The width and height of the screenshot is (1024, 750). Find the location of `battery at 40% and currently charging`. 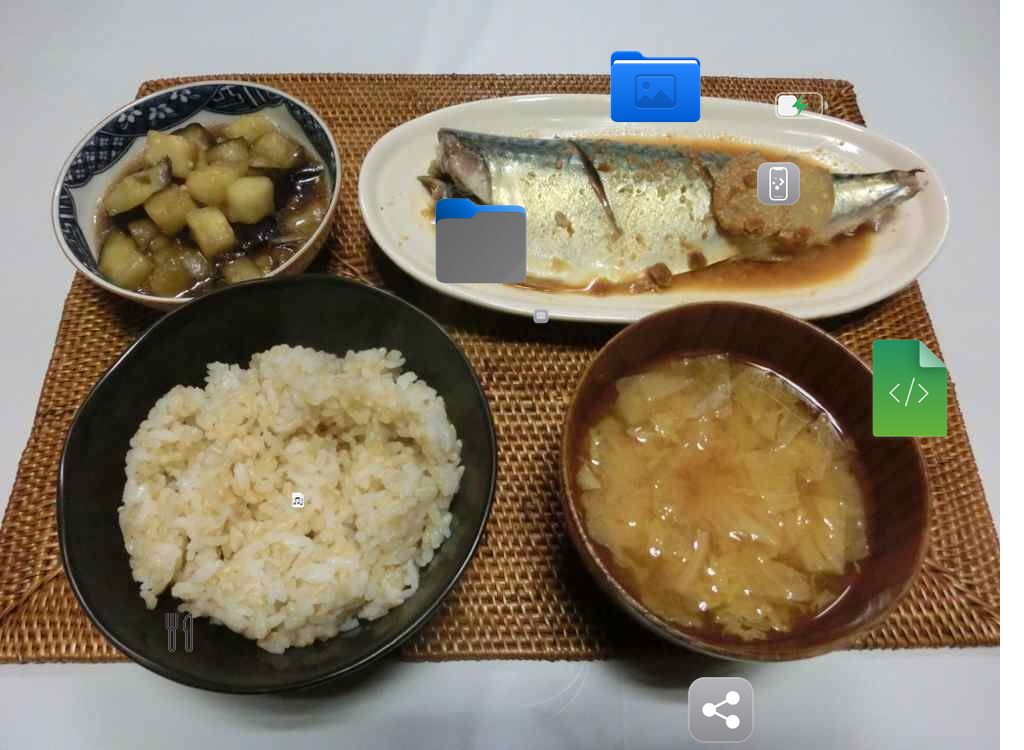

battery at 40% and currently charging is located at coordinates (801, 105).